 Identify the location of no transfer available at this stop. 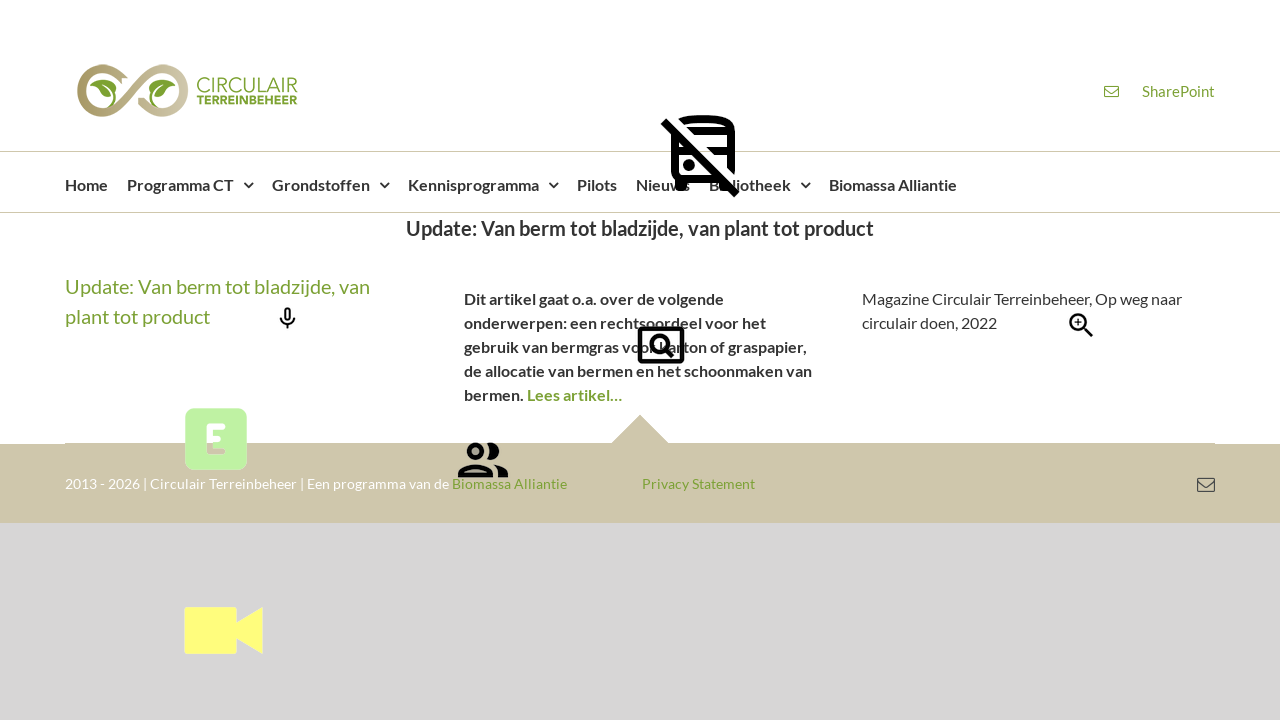
(703, 155).